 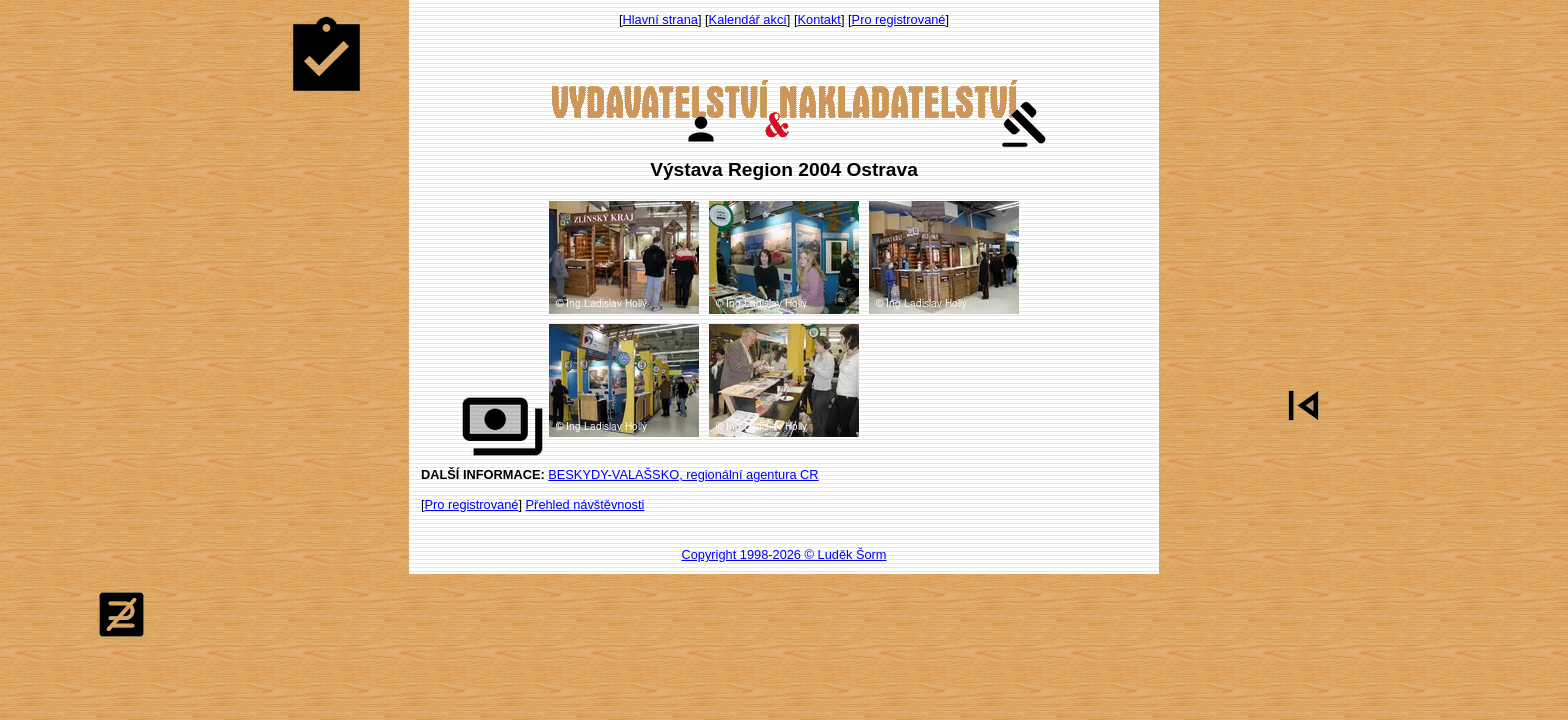 I want to click on indicates set is not a superset of another set, so click(x=121, y=614).